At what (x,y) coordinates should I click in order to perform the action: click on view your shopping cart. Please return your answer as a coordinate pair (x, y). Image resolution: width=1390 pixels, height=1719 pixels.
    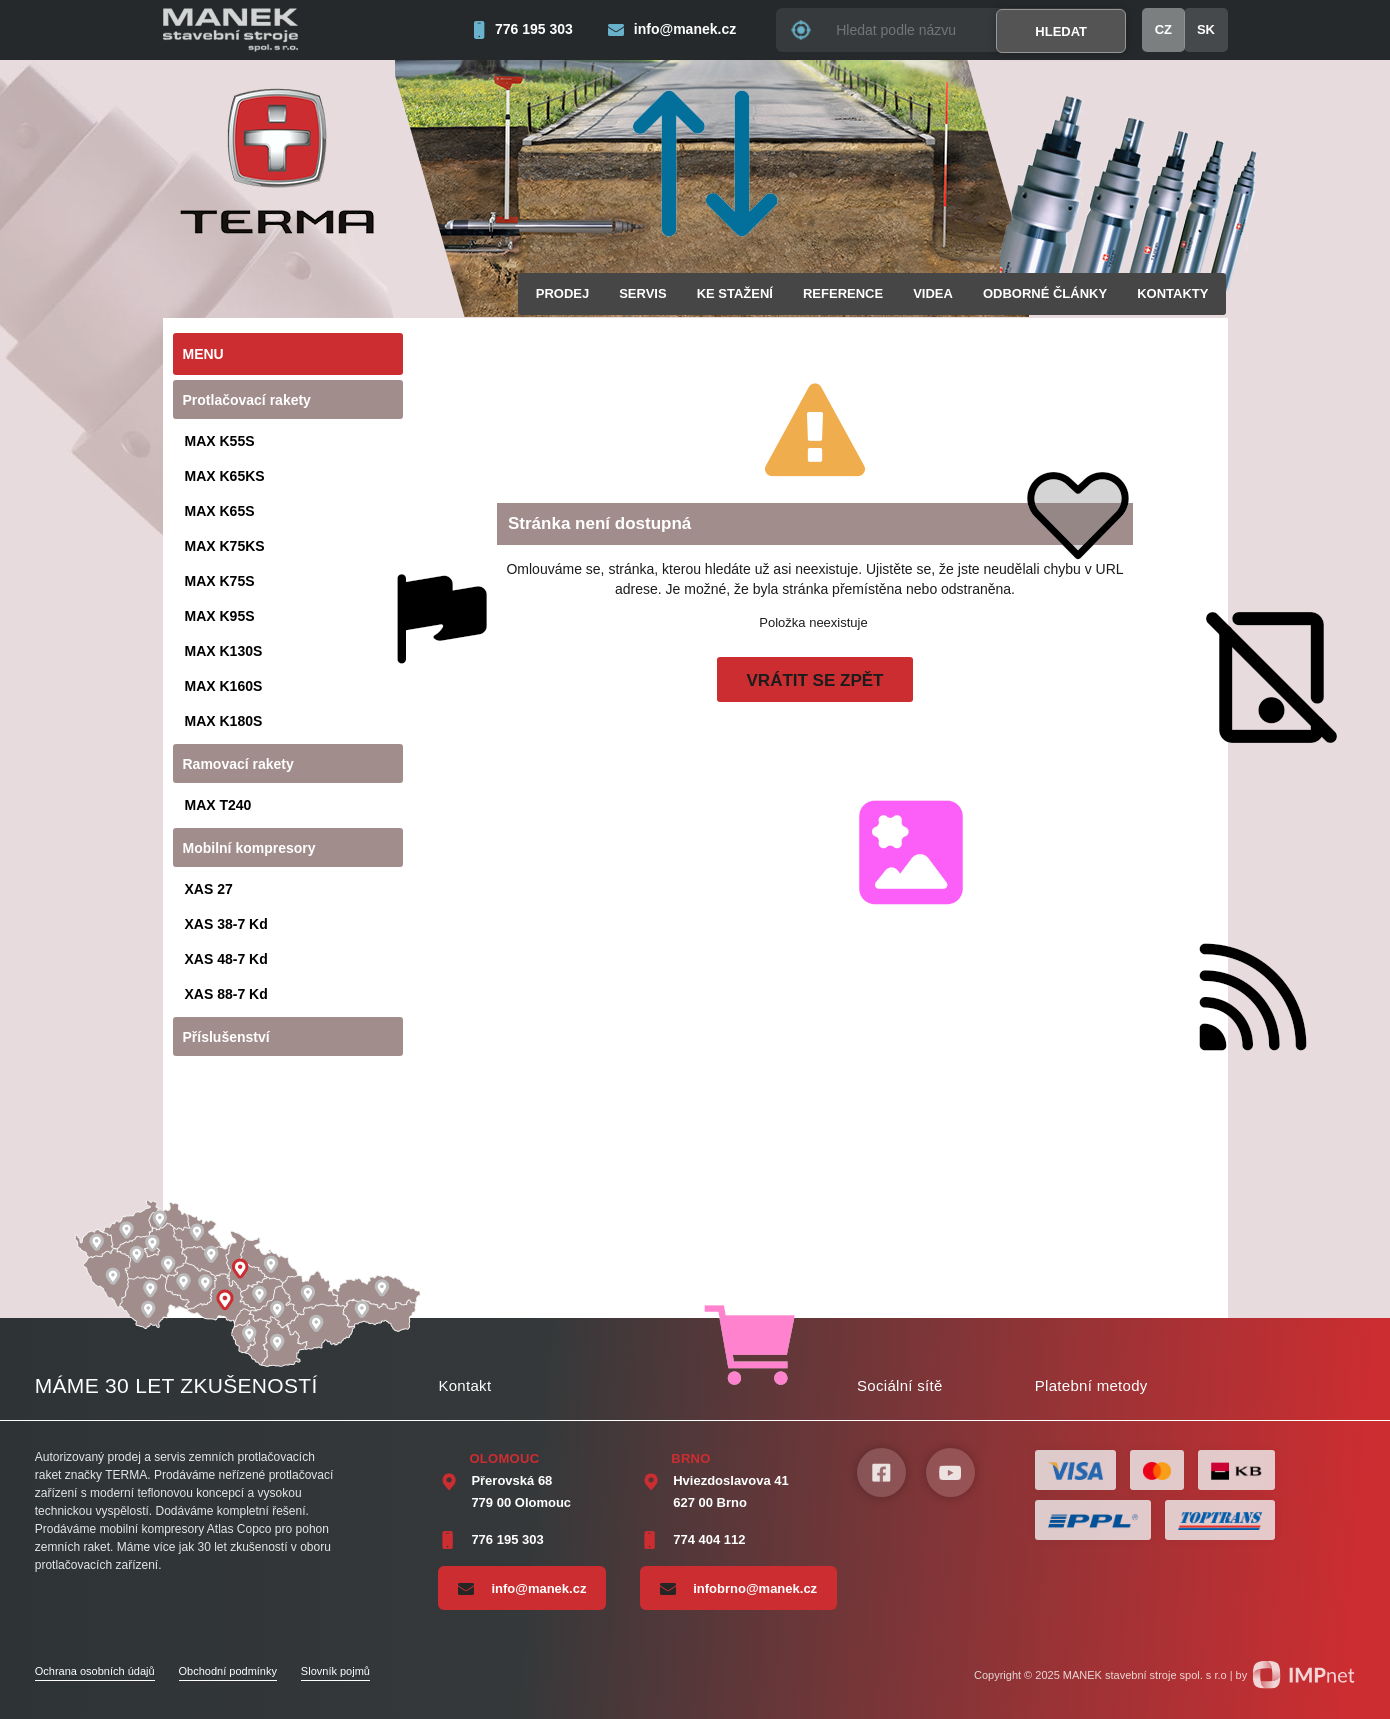
    Looking at the image, I should click on (751, 1345).